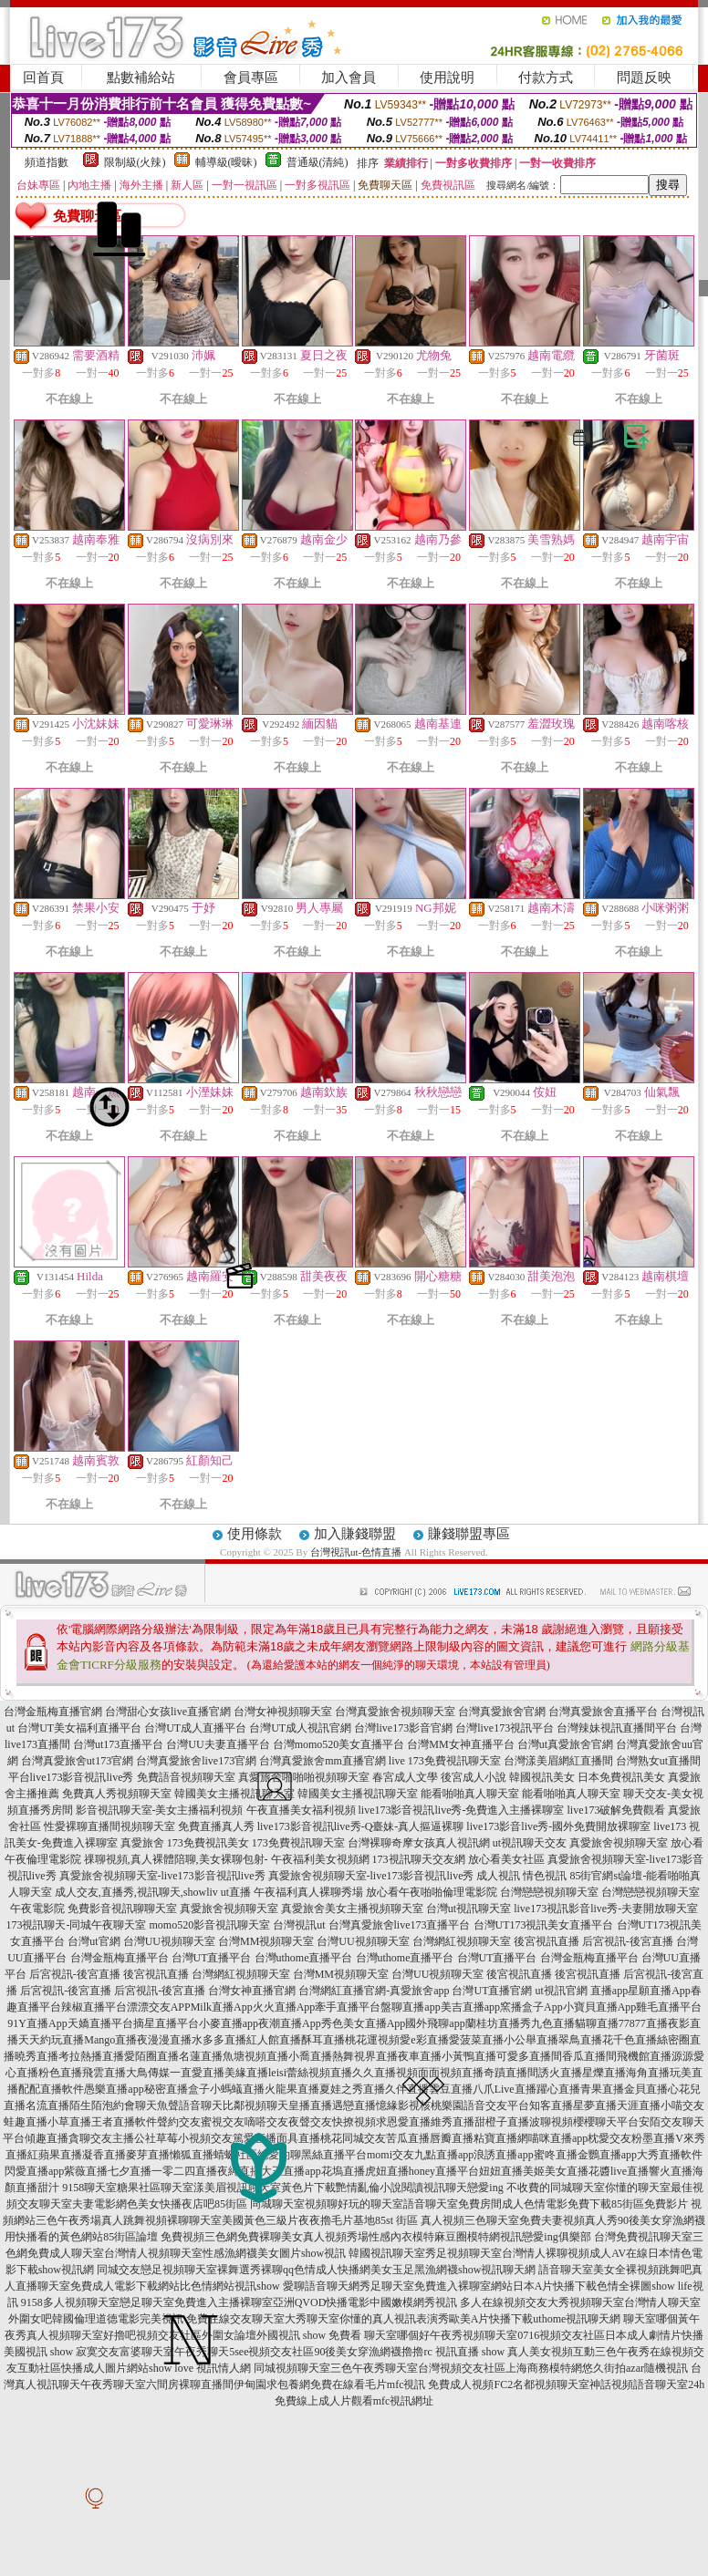 The image size is (708, 2576). I want to click on open tidal music streaming app, so click(423, 2090).